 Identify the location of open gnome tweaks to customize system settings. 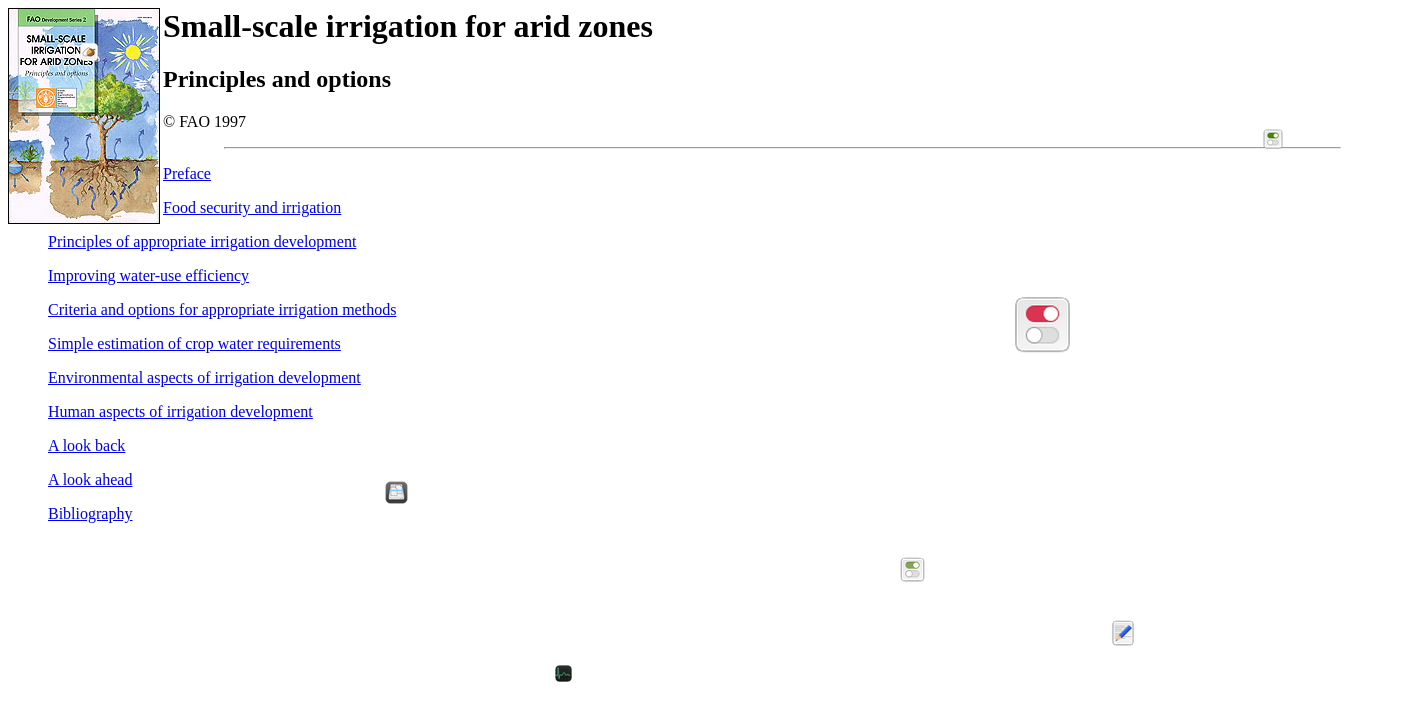
(1273, 139).